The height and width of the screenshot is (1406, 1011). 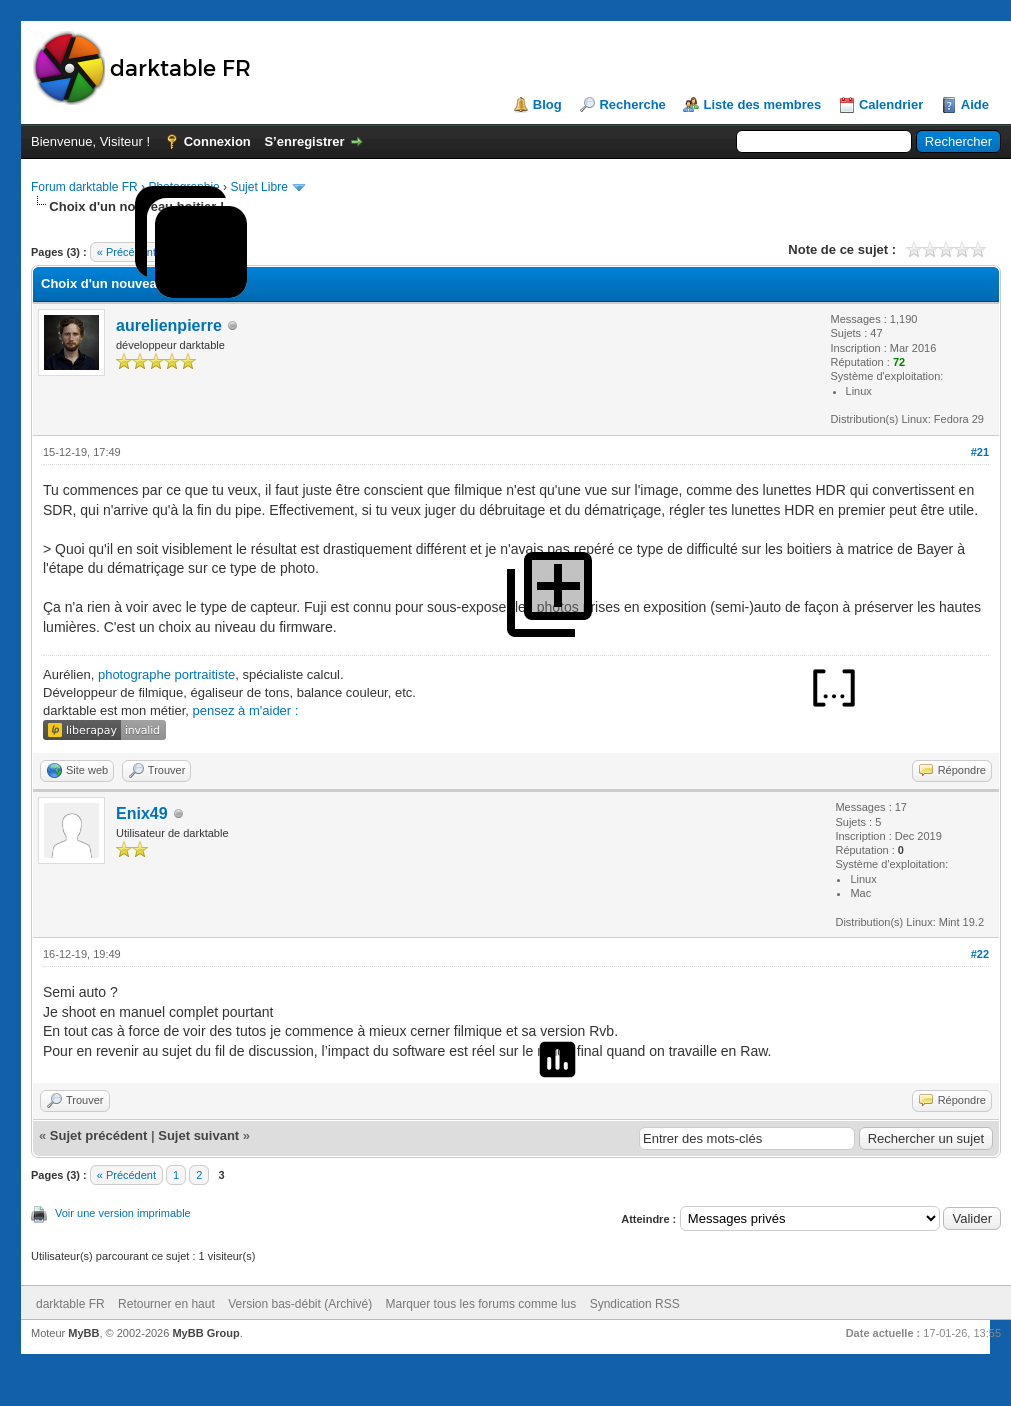 What do you see at coordinates (834, 688) in the screenshot?
I see `contains or groups related content` at bounding box center [834, 688].